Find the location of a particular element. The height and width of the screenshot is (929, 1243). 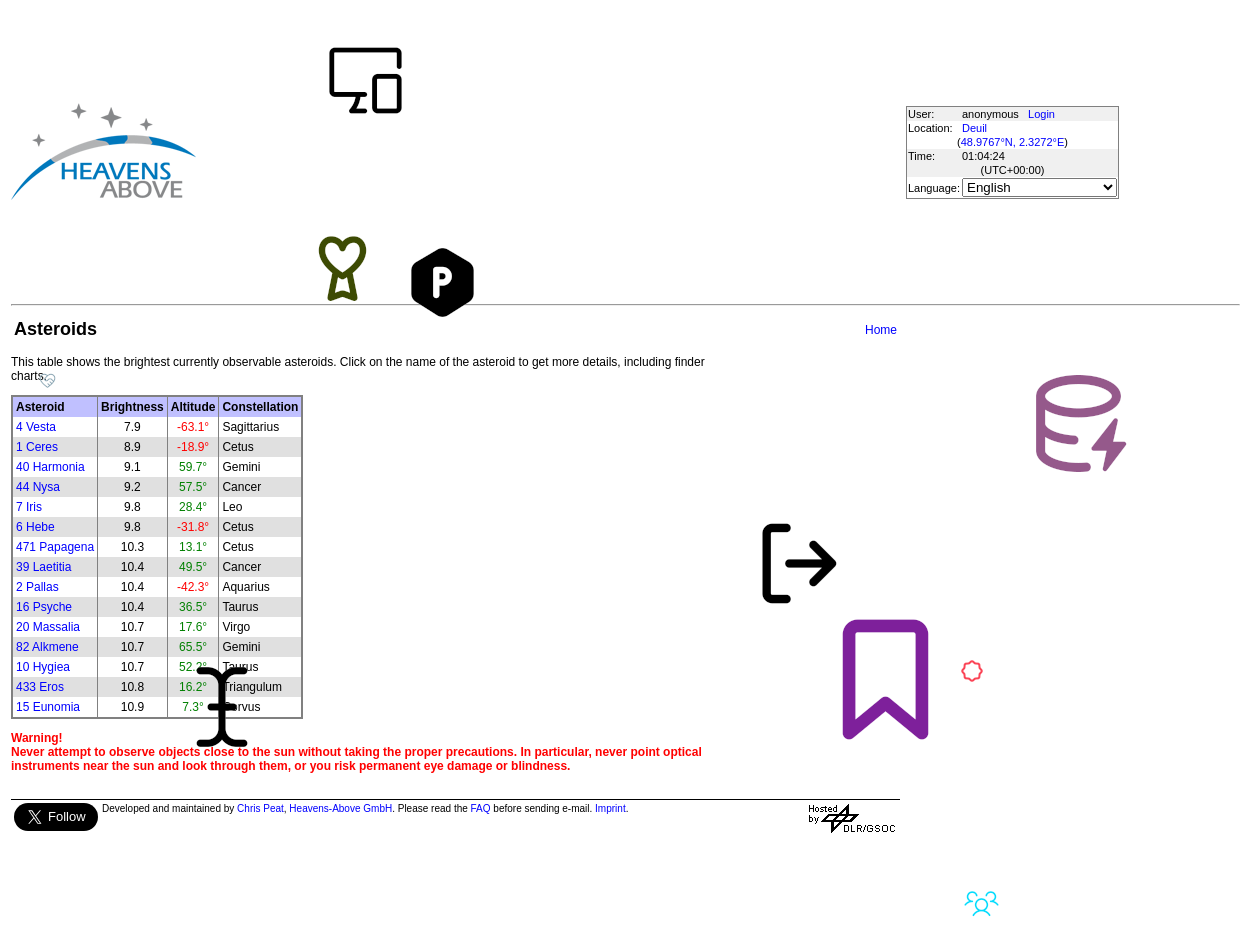

text input field is active is located at coordinates (222, 707).